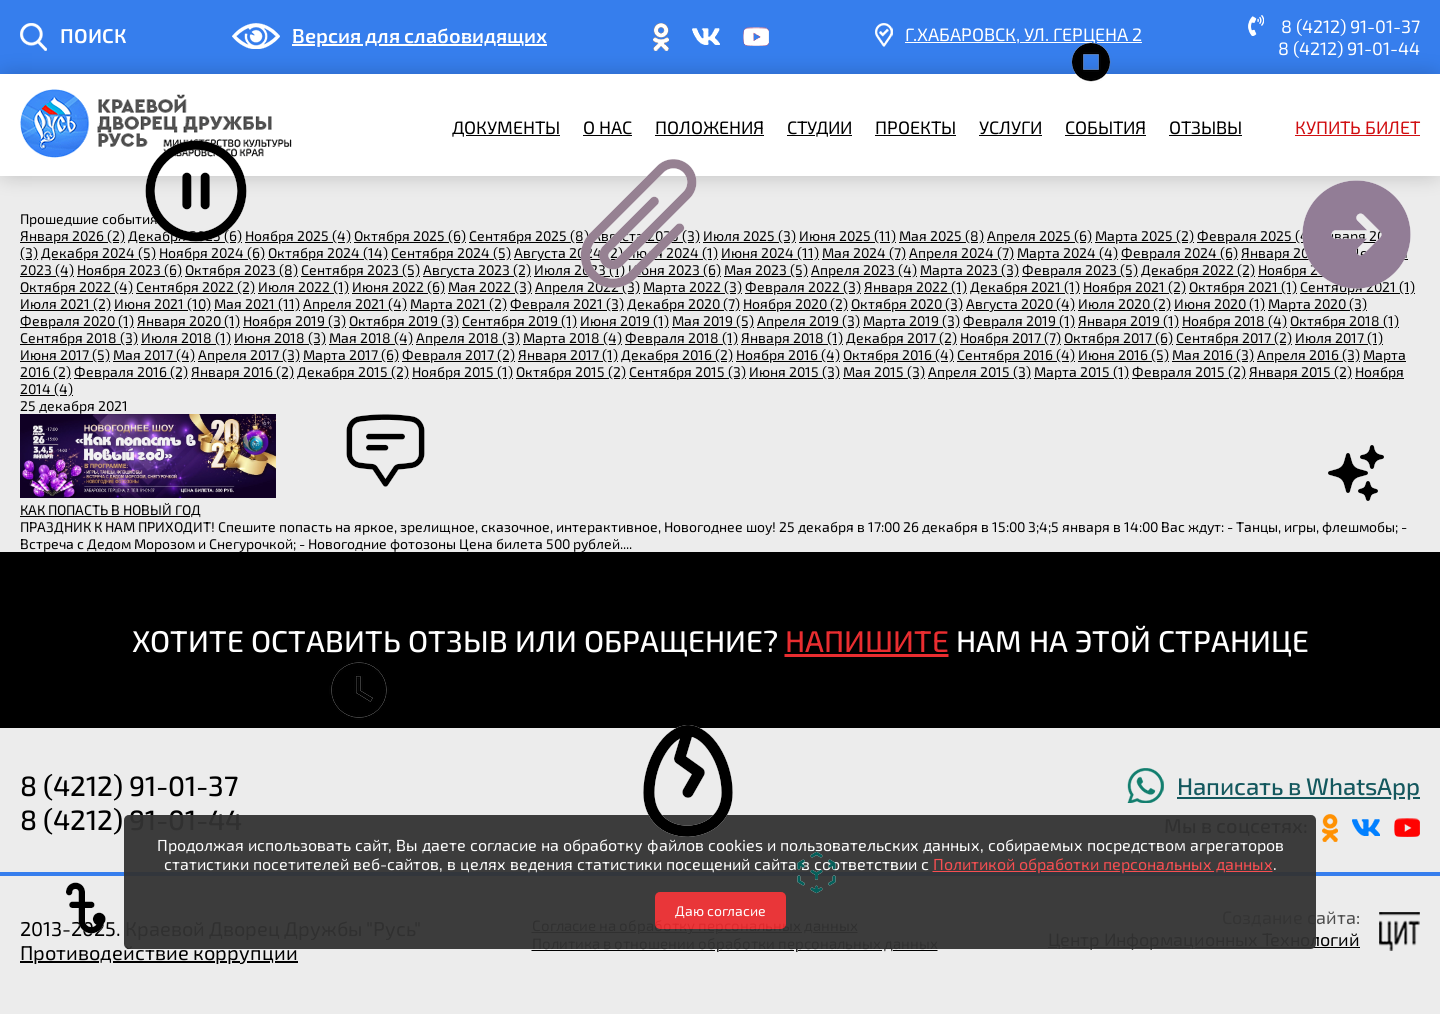  Describe the element at coordinates (1356, 473) in the screenshot. I see `indicates AI-generated or enhanced content` at that location.